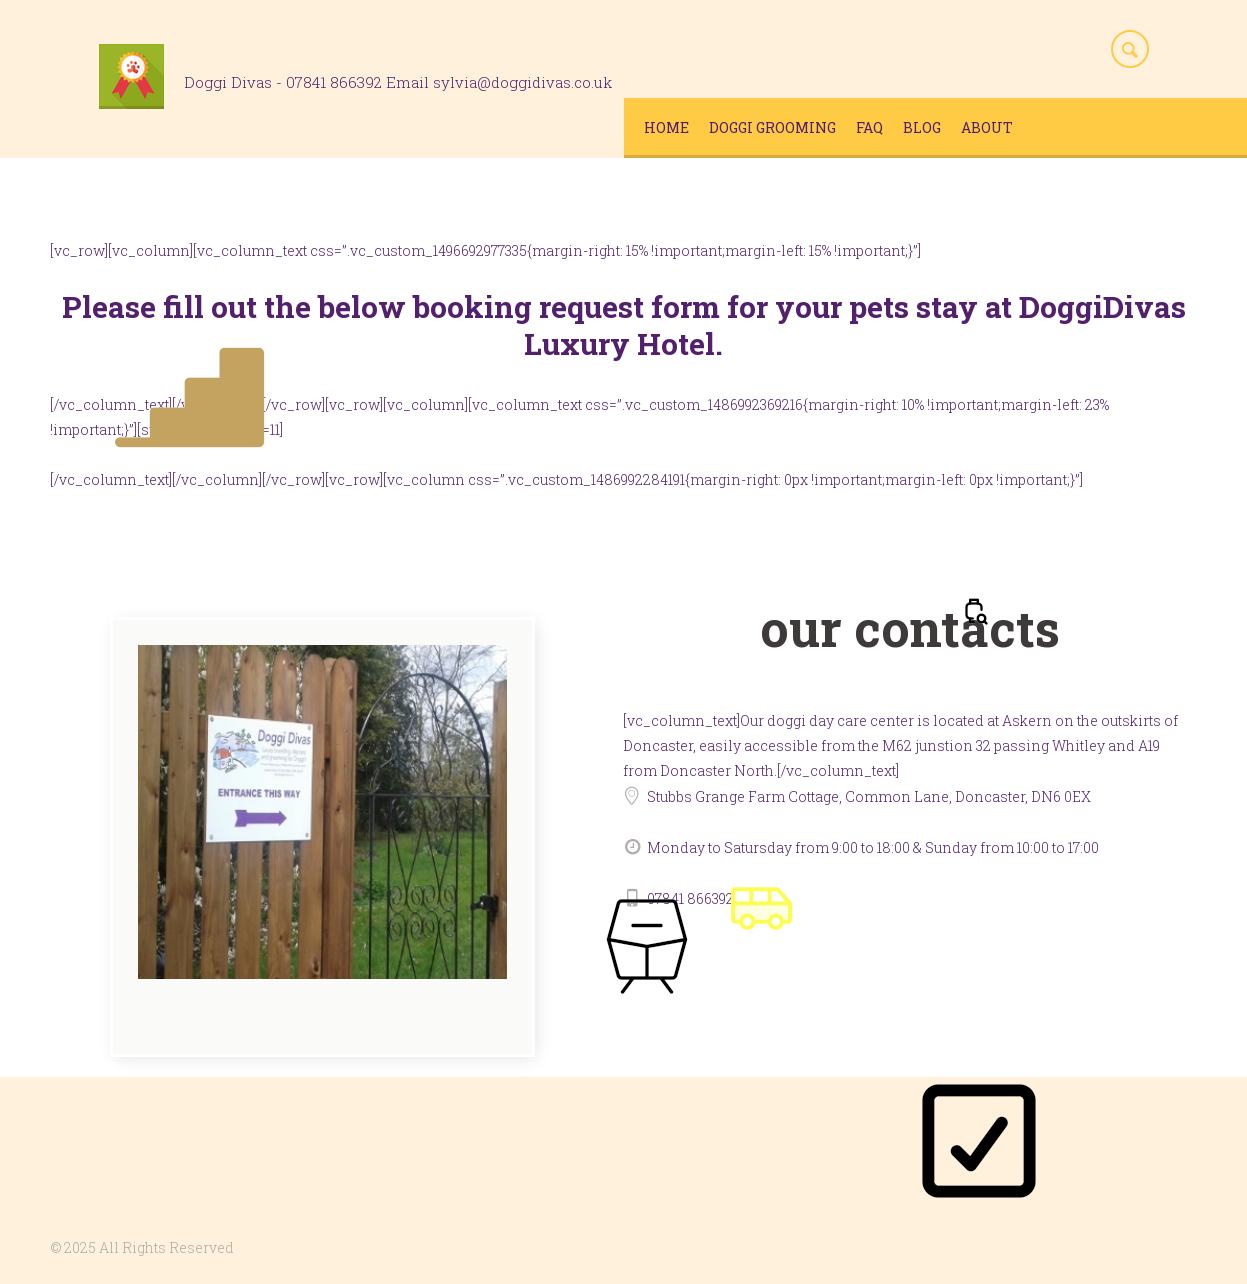  Describe the element at coordinates (759, 907) in the screenshot. I see `track delivery or shipping status` at that location.